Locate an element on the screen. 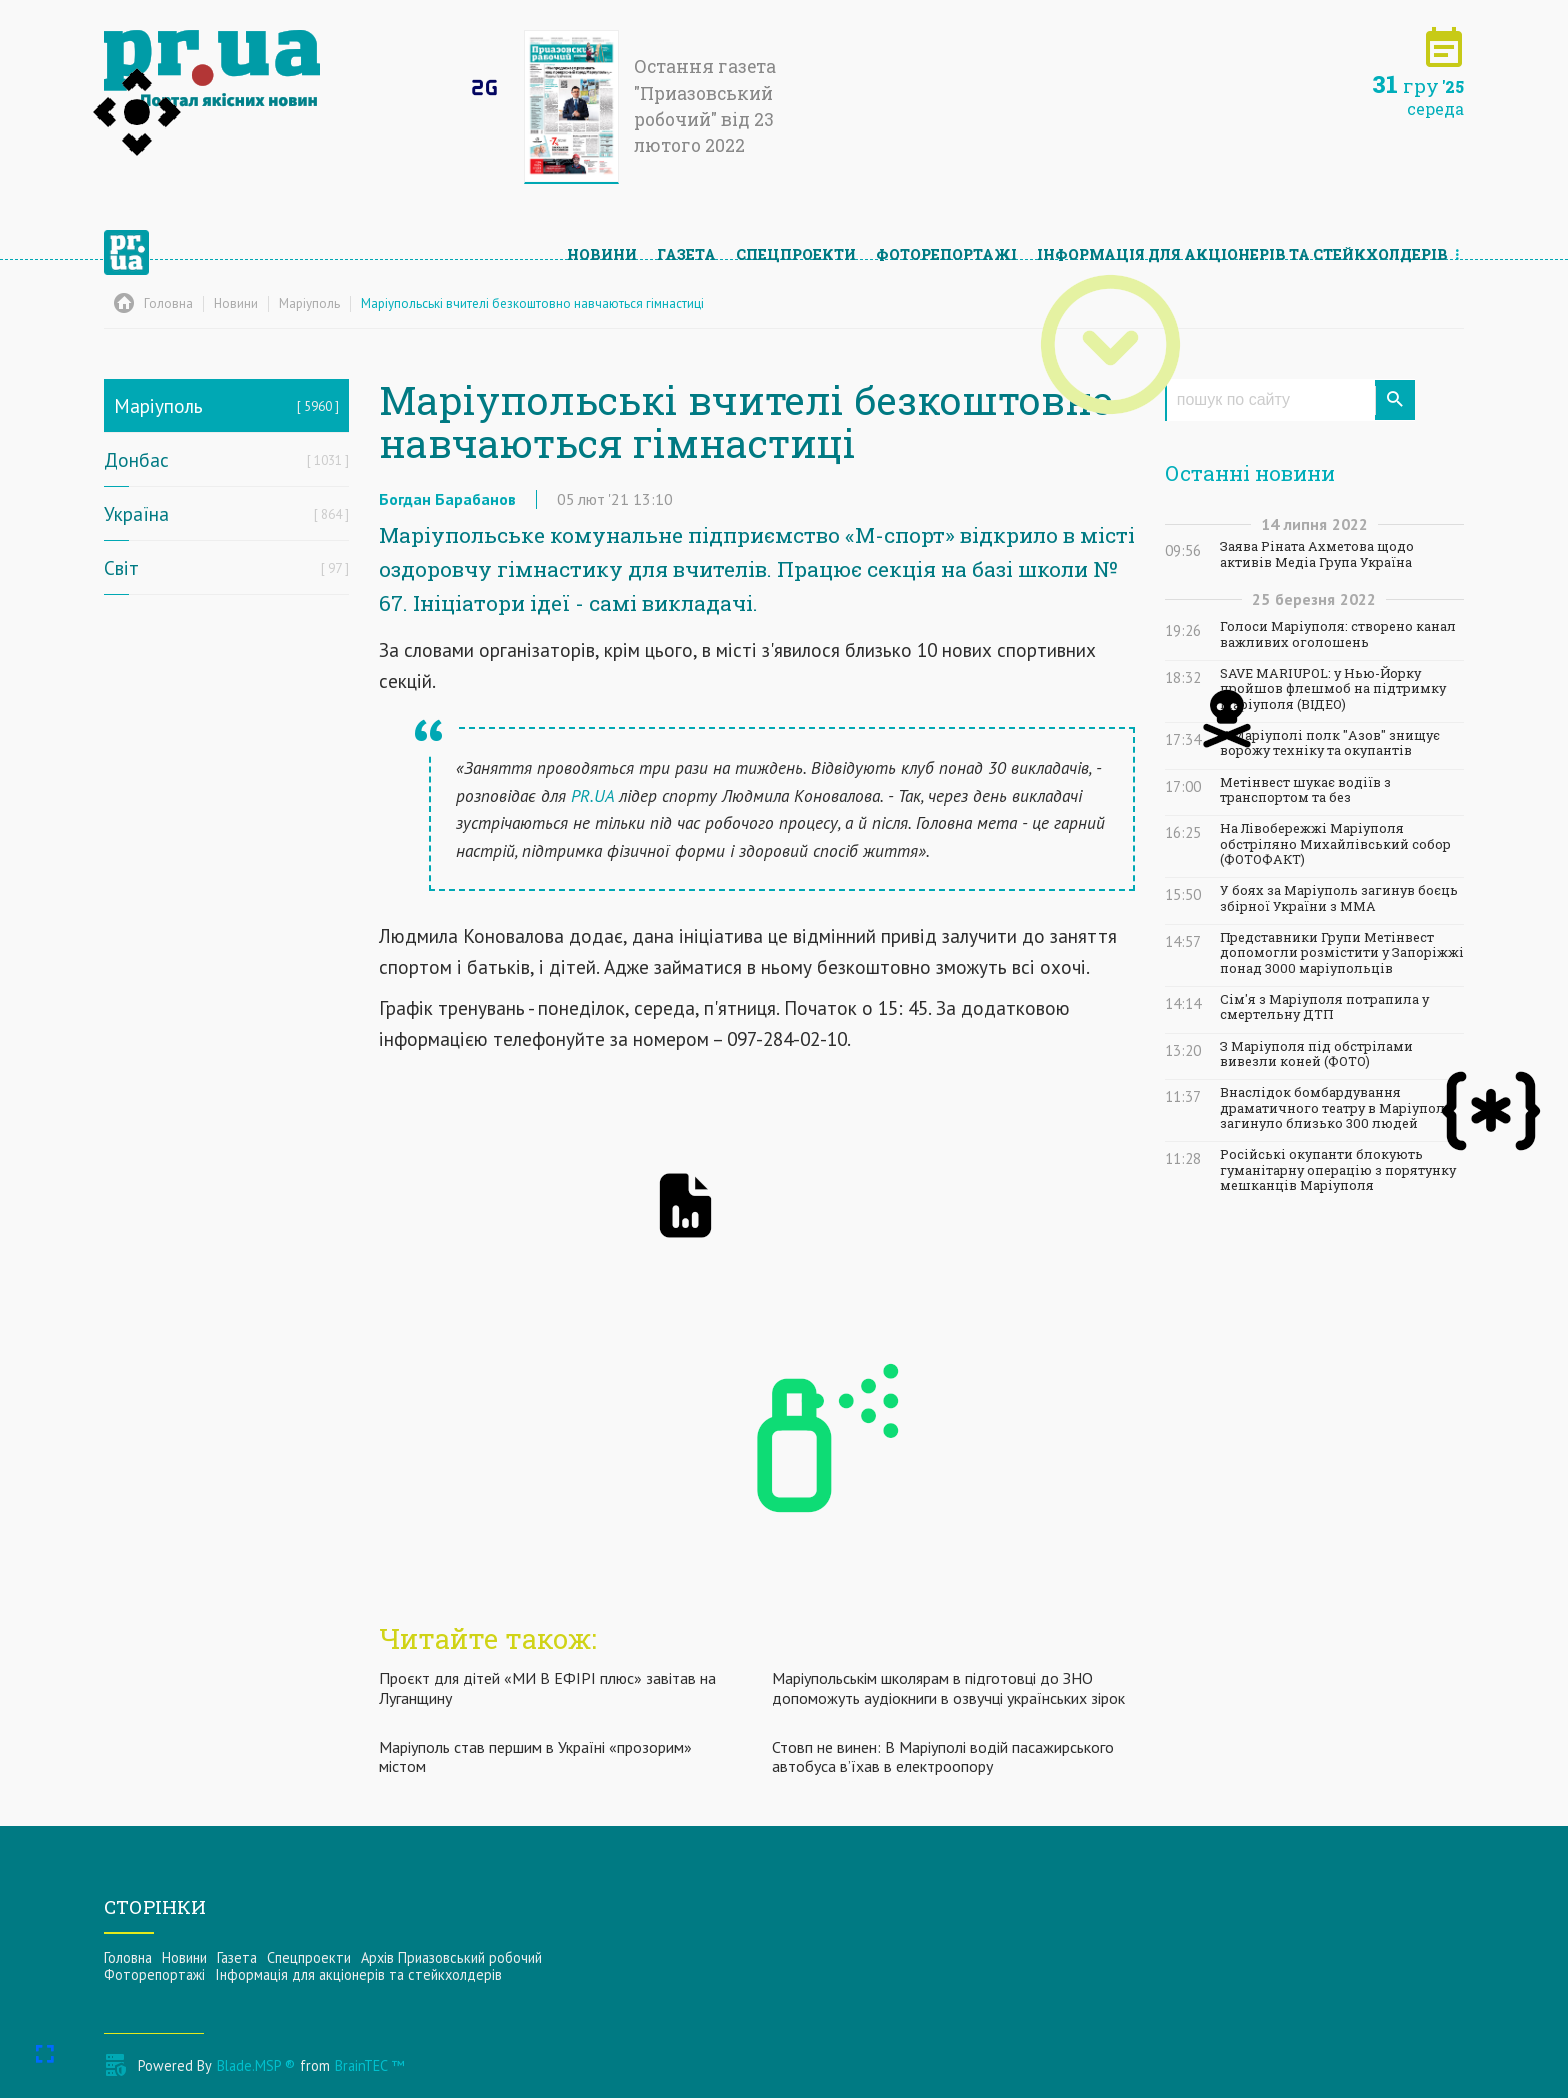  apply spray or mist effect is located at coordinates (824, 1438).